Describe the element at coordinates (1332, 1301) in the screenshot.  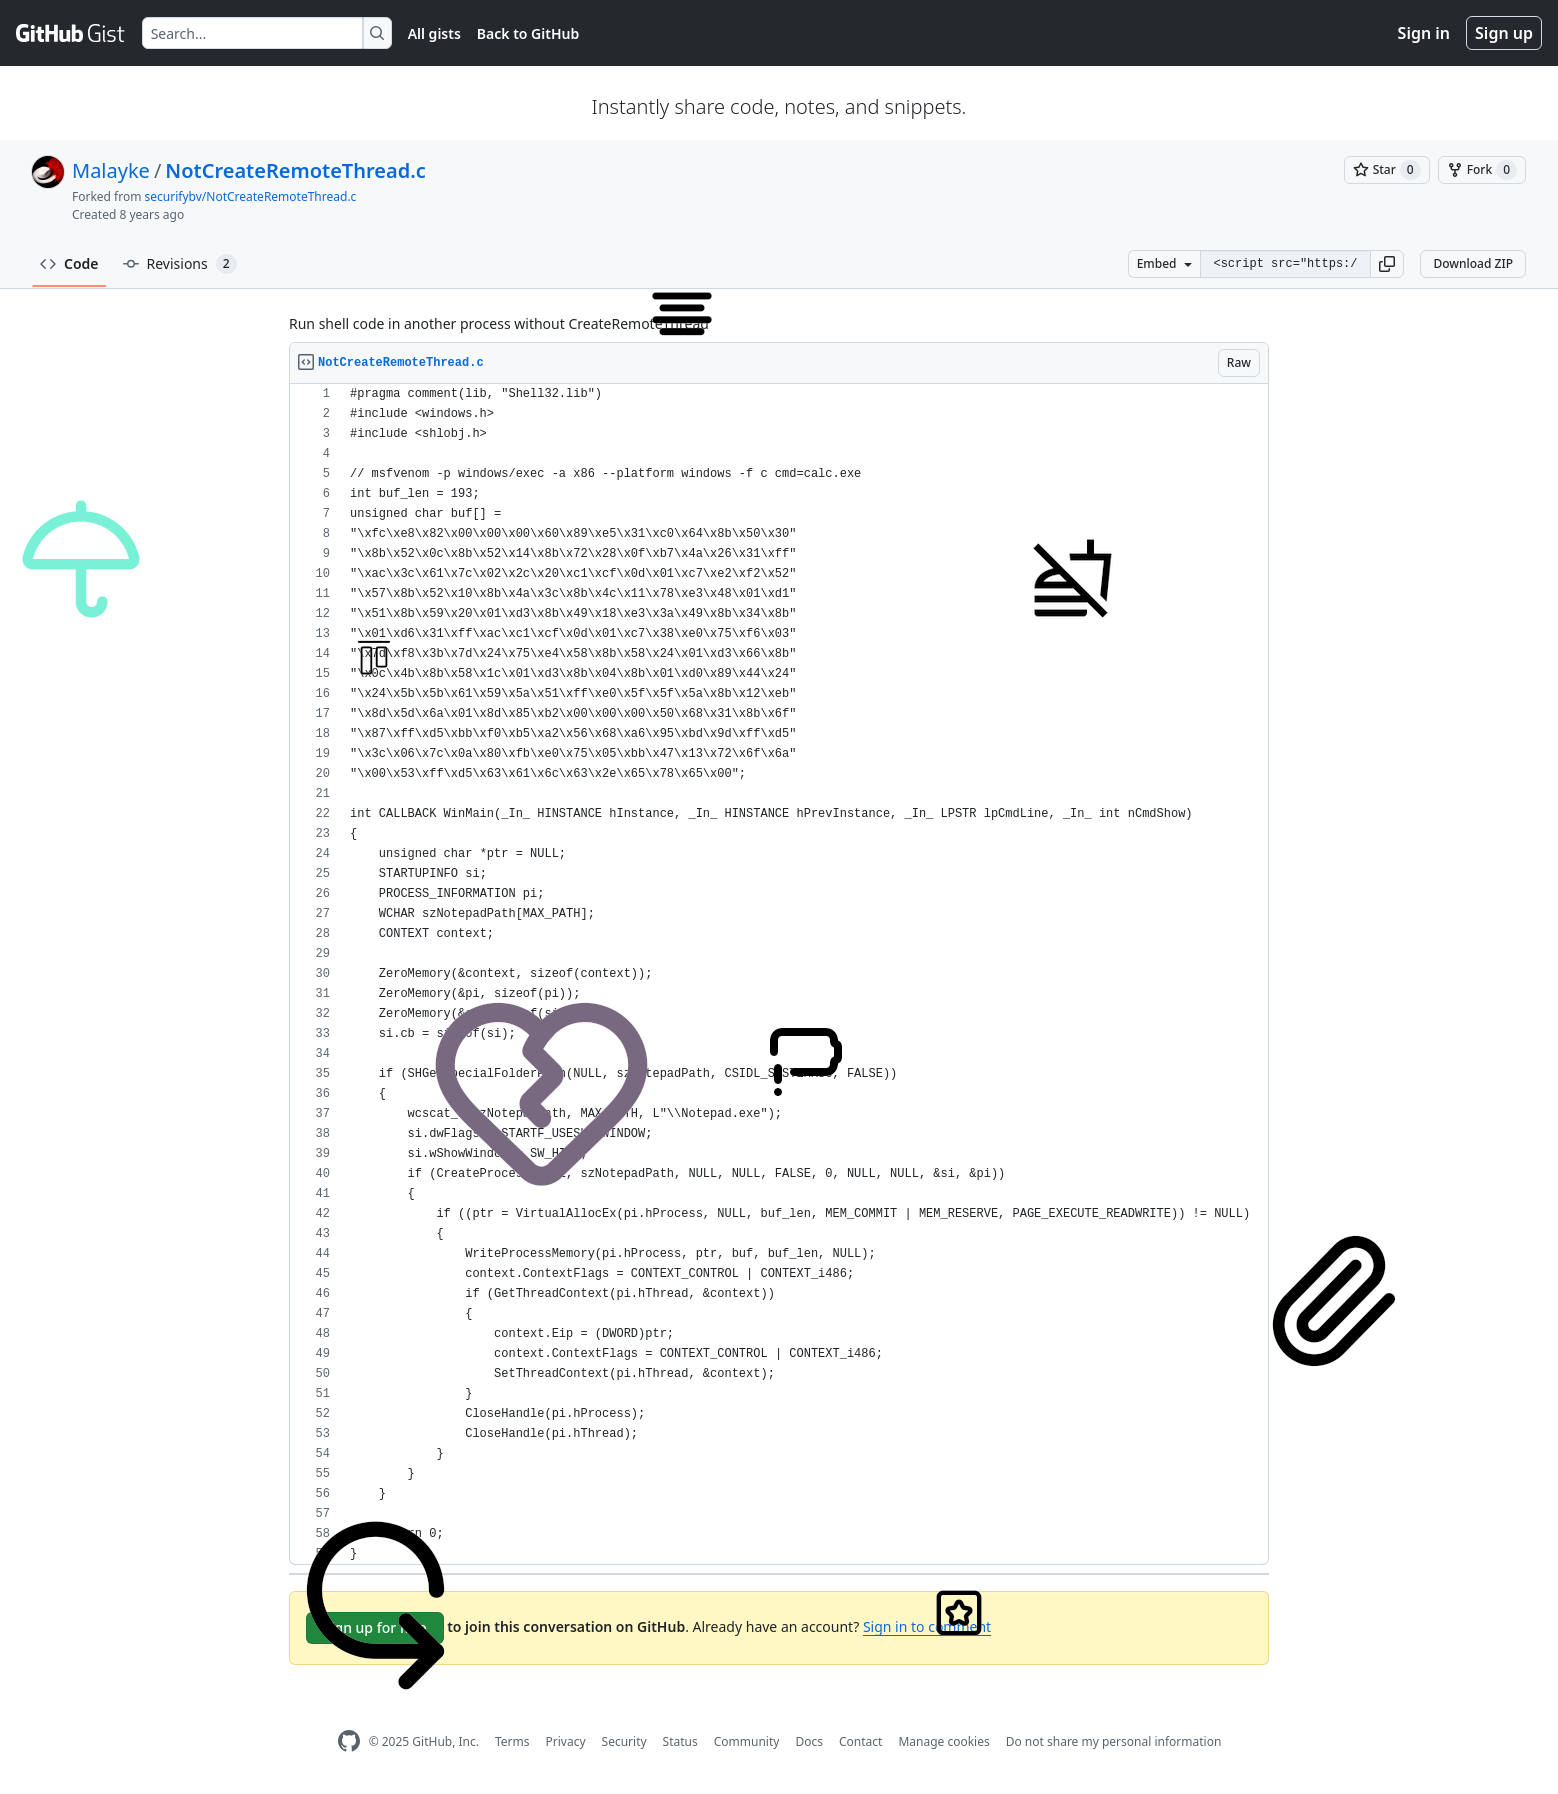
I see `attach a file to your message` at that location.